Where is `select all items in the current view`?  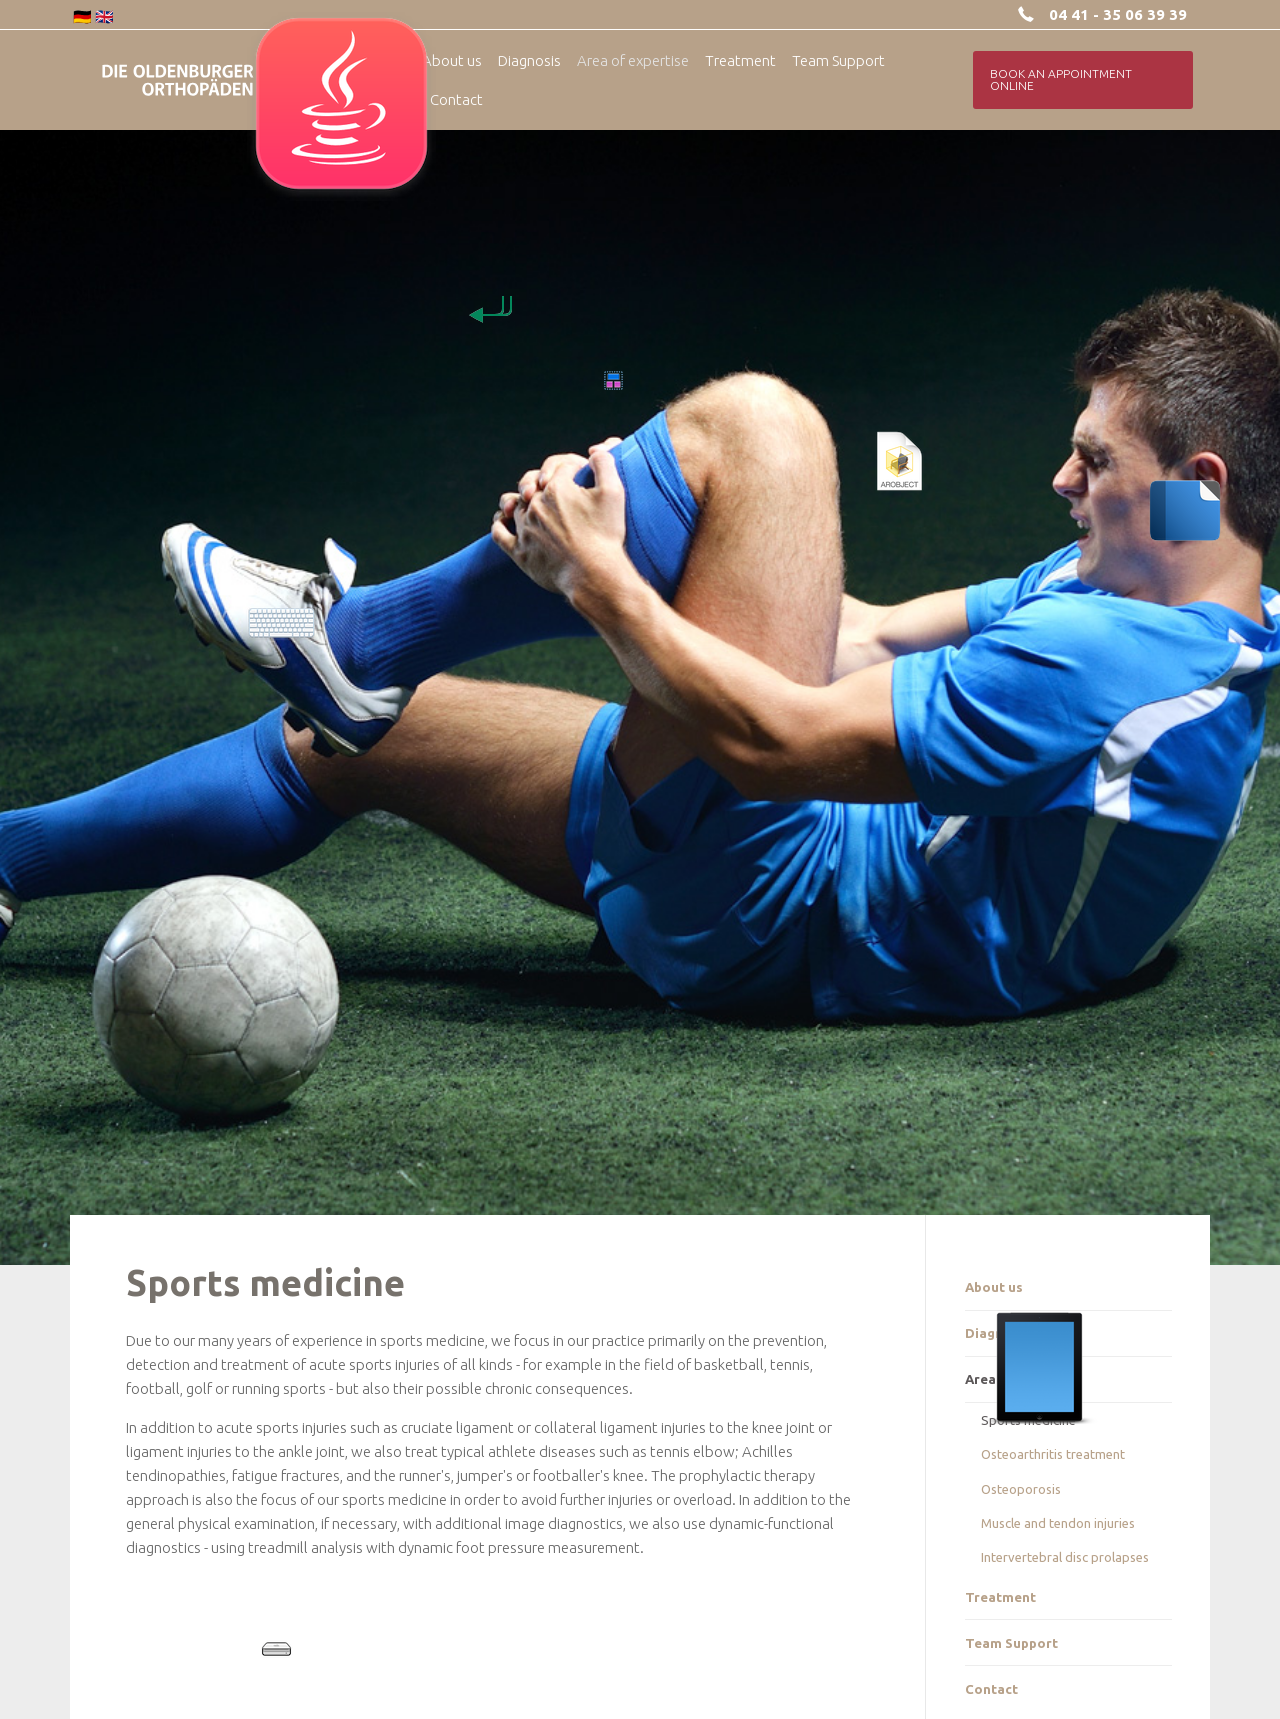 select all items in the current view is located at coordinates (613, 380).